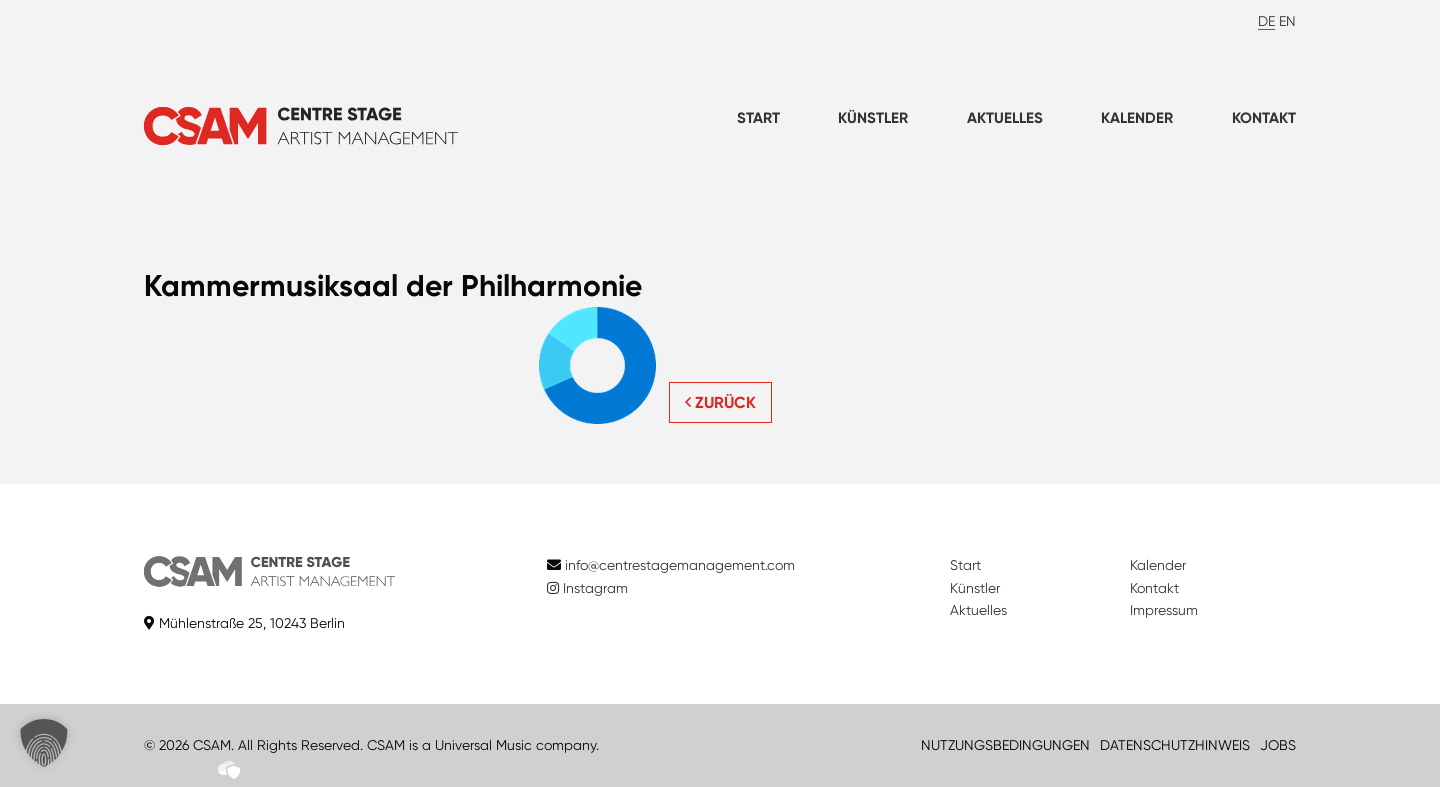  Describe the element at coordinates (597, 365) in the screenshot. I see `open productivity app` at that location.